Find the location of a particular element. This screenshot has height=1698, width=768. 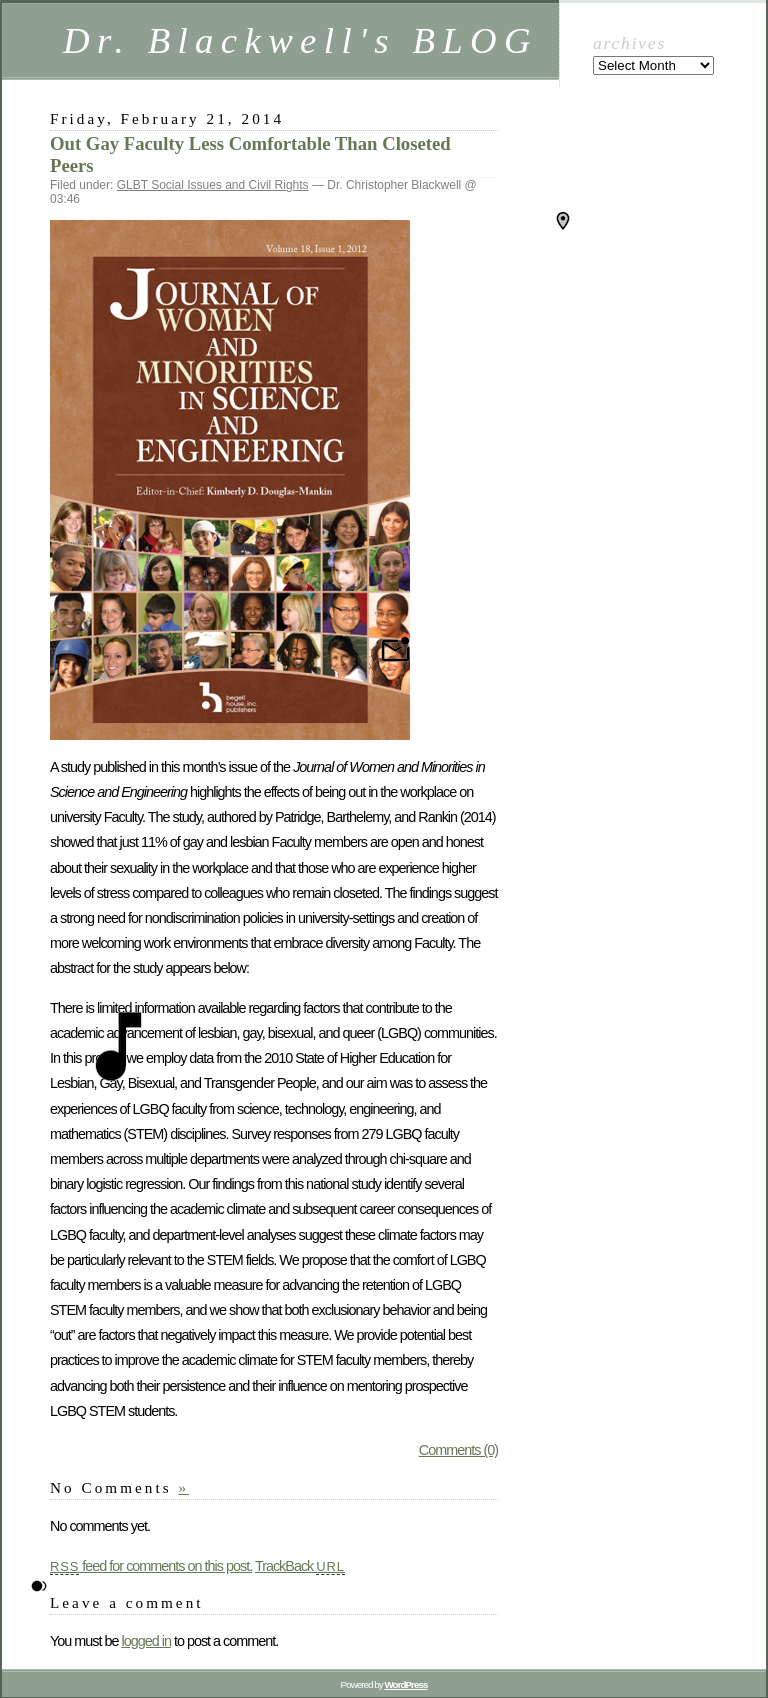

indicates active recording or live broadcast is located at coordinates (39, 1586).